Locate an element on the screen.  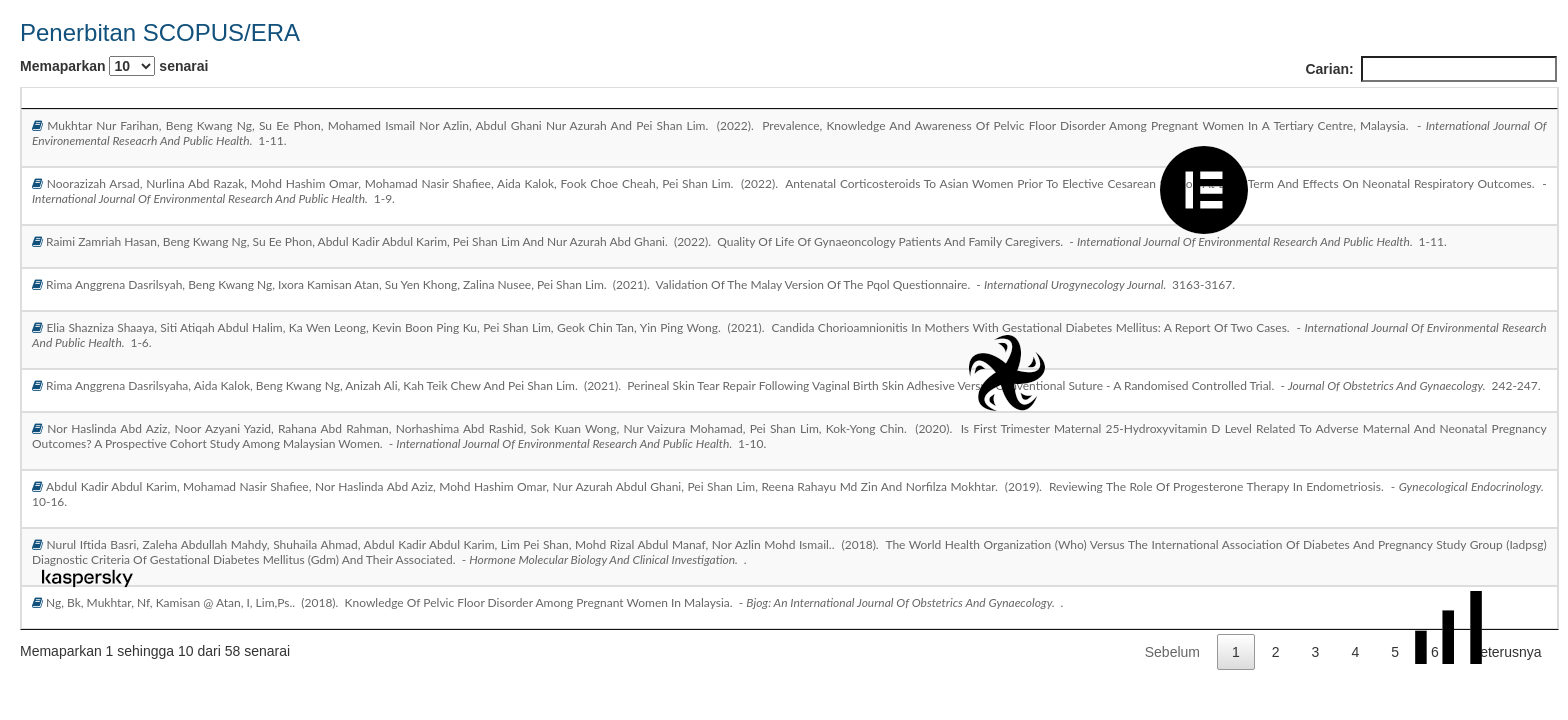
kaspersky antivirus app is located at coordinates (87, 578).